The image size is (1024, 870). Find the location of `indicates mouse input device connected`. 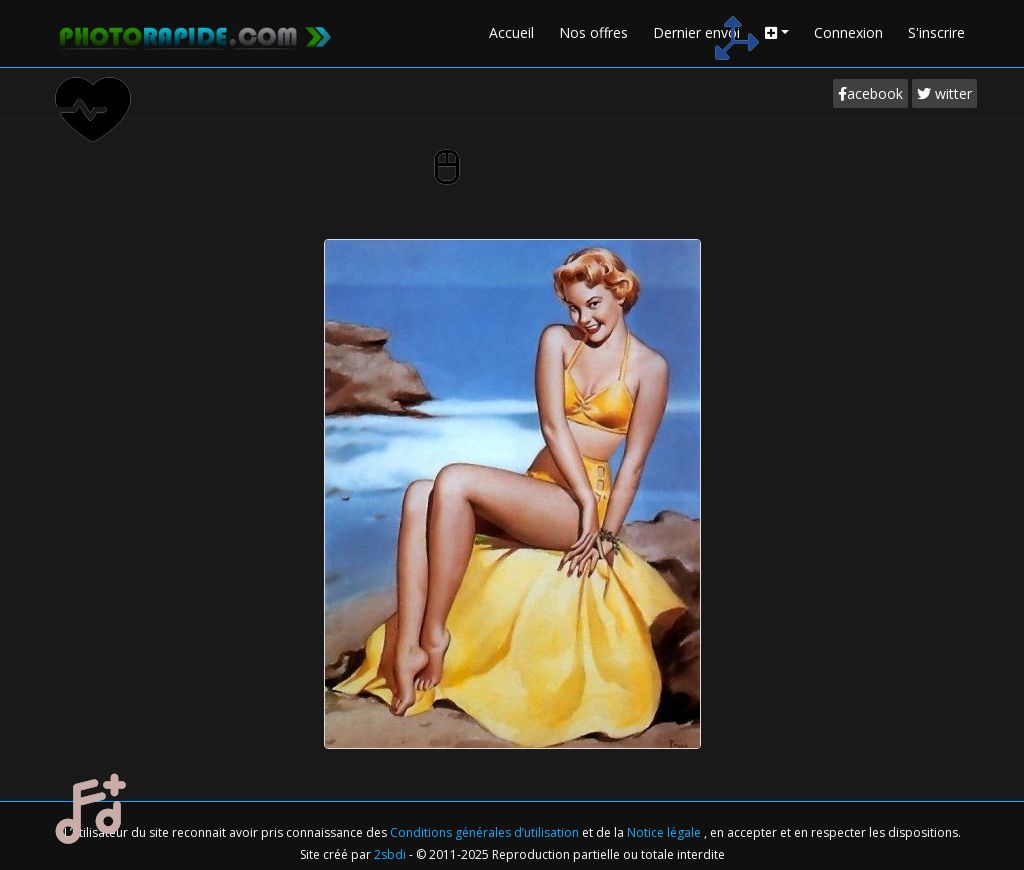

indicates mouse input device connected is located at coordinates (447, 167).